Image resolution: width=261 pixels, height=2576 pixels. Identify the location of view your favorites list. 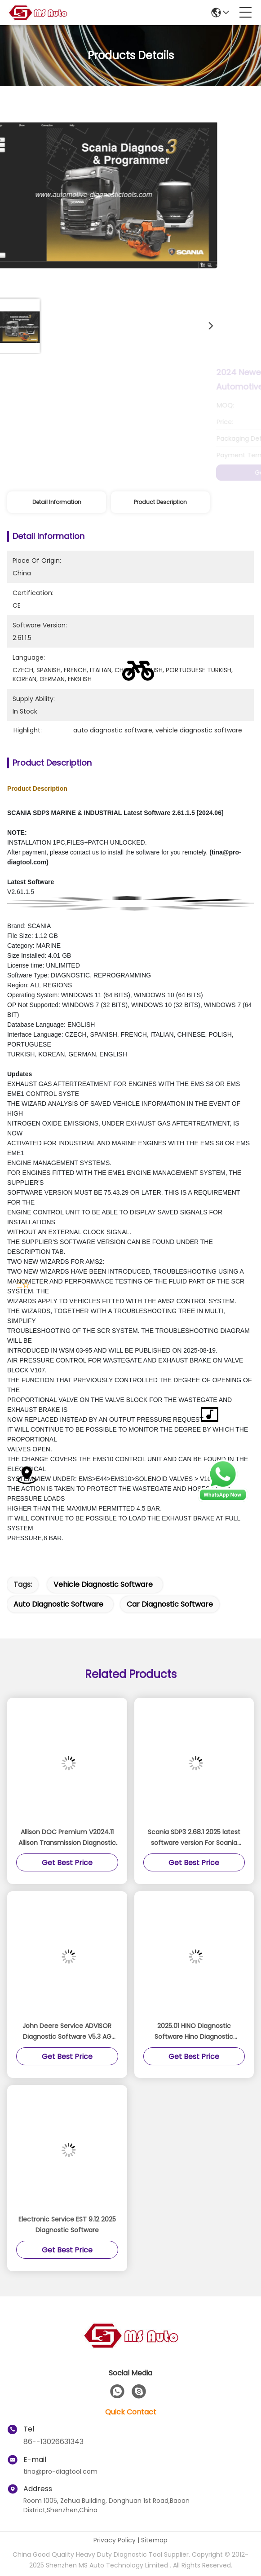
(22, 1284).